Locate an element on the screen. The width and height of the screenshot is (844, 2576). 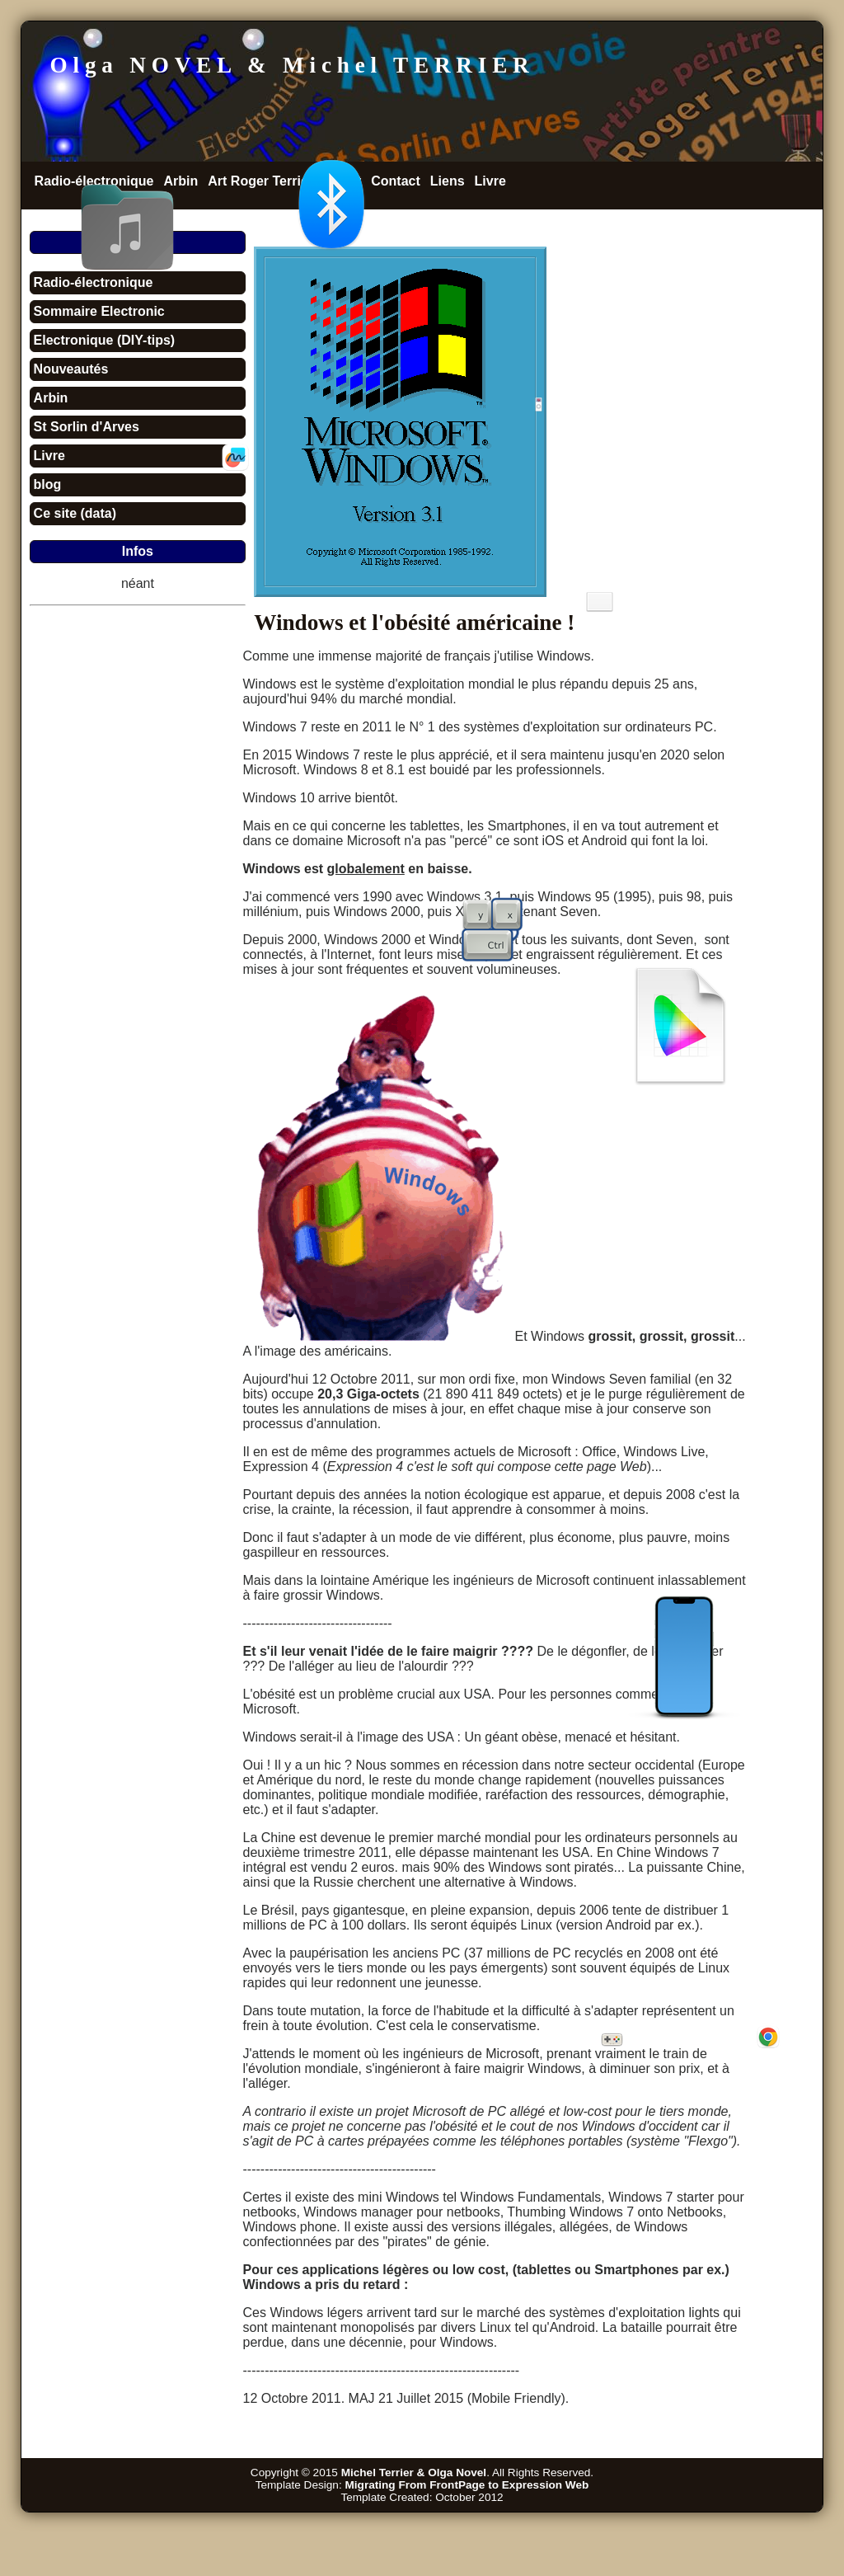
manage bluetooth connections and devices is located at coordinates (332, 204).